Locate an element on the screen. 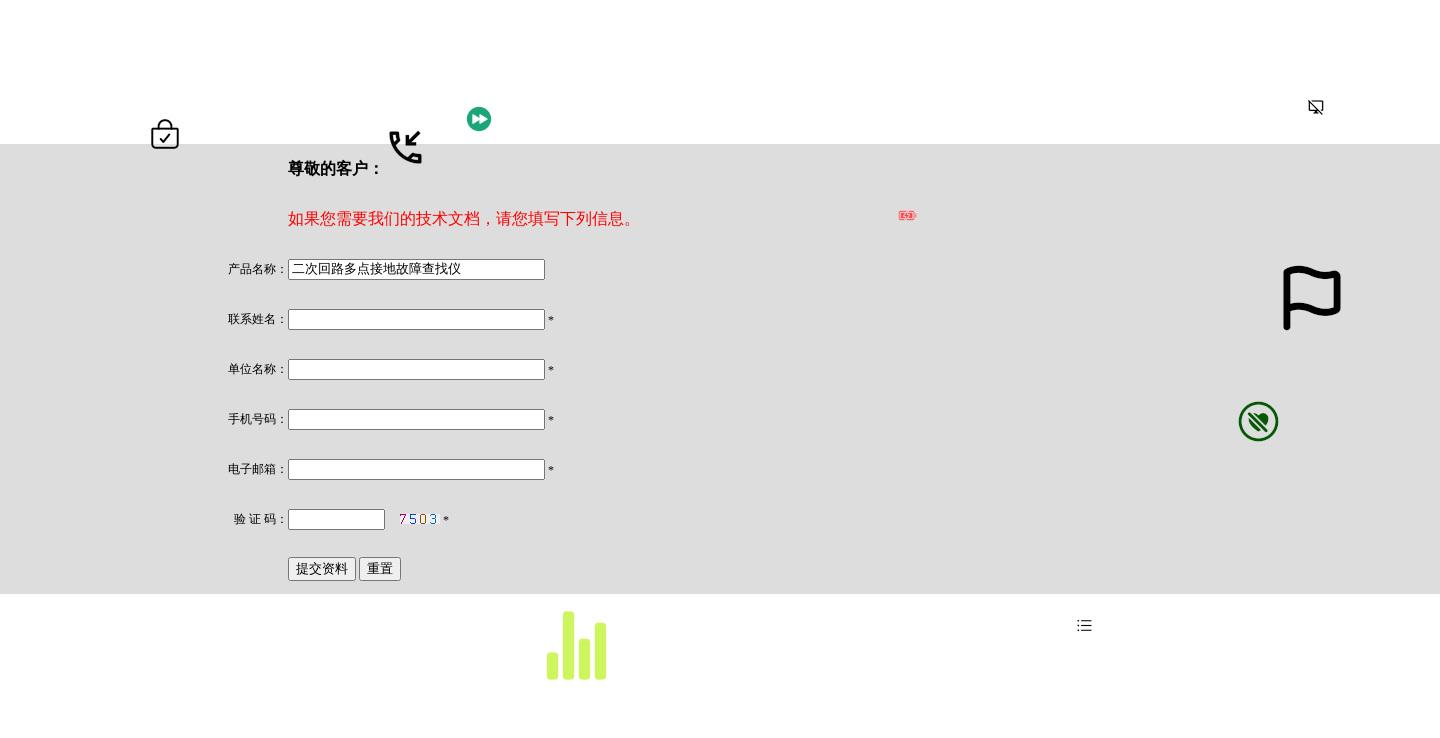 The width and height of the screenshot is (1440, 738). order confirmed or purchase complete is located at coordinates (165, 134).